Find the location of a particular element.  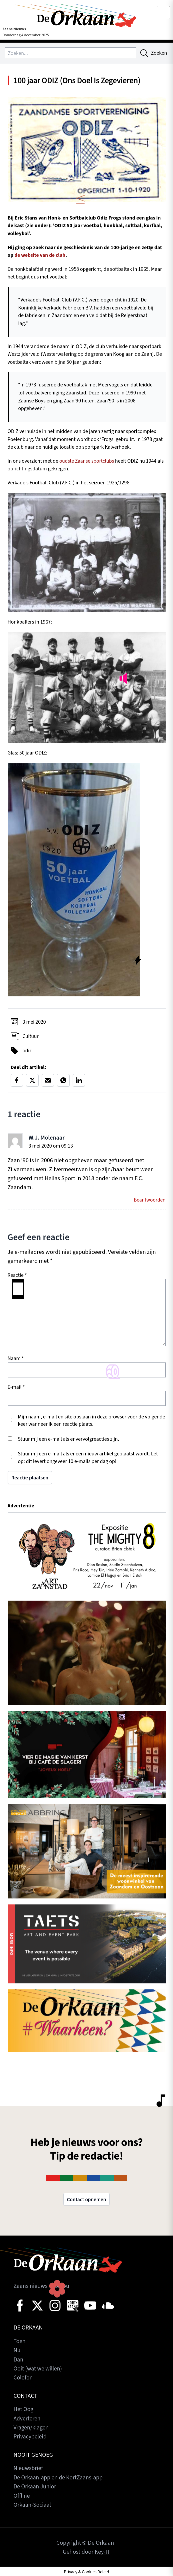

access garden or plant-related features is located at coordinates (57, 2289).